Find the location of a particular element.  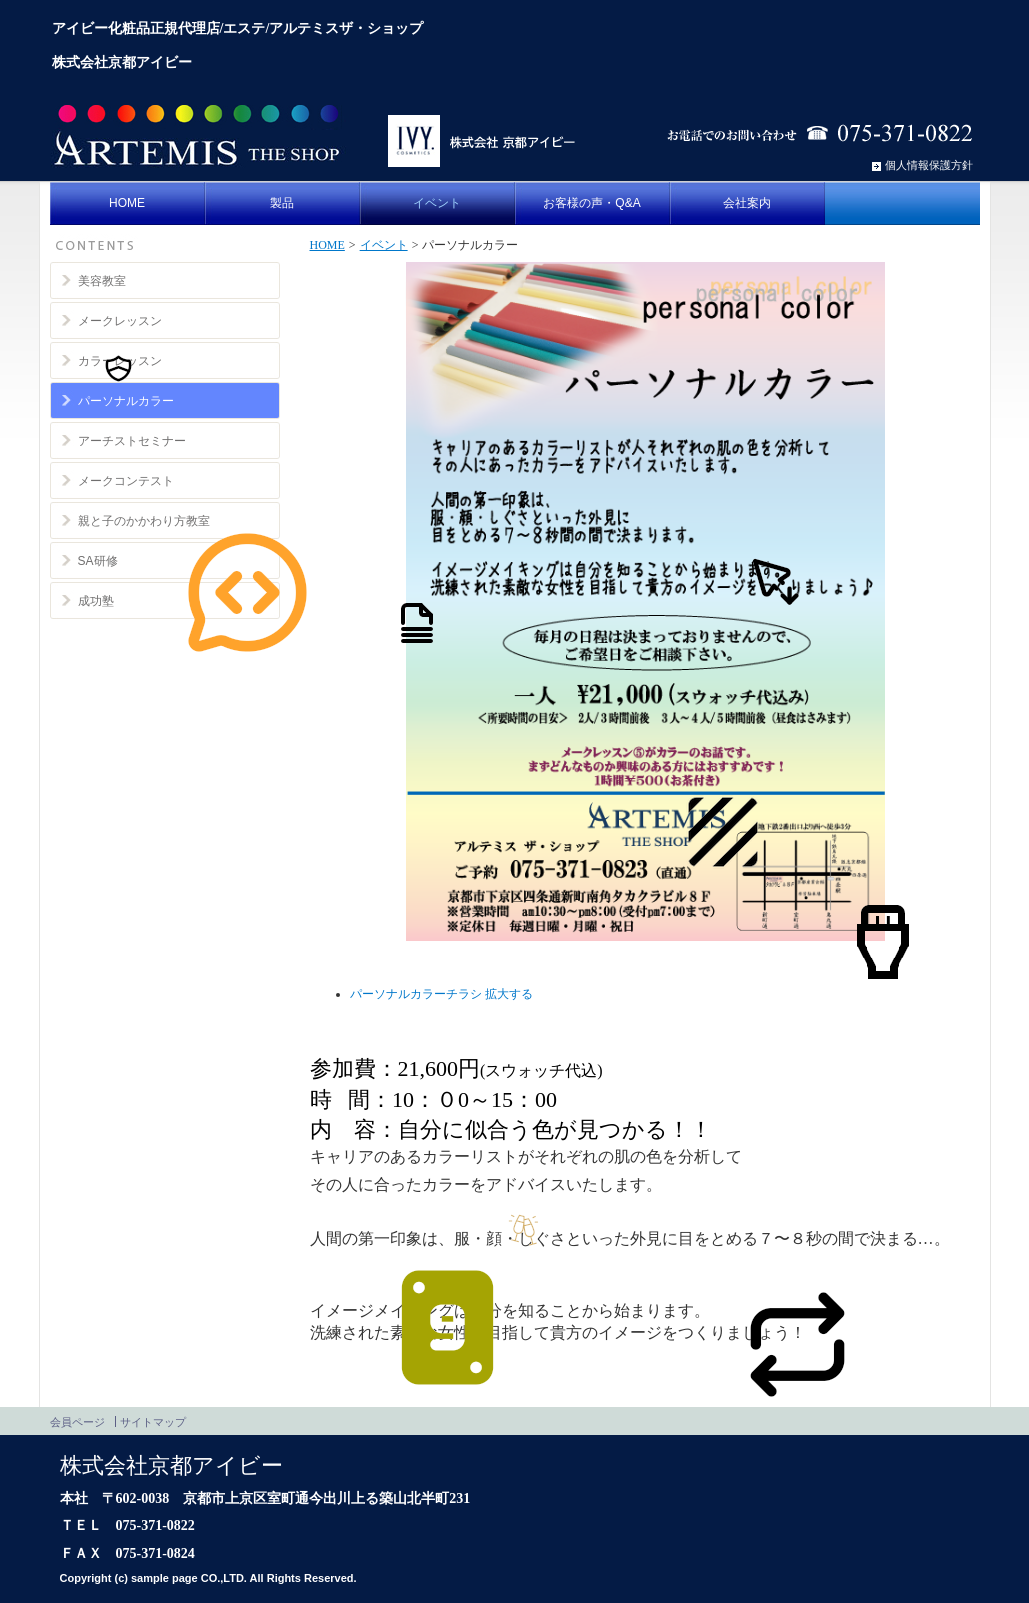

celebrate an achievement or milestone is located at coordinates (524, 1230).